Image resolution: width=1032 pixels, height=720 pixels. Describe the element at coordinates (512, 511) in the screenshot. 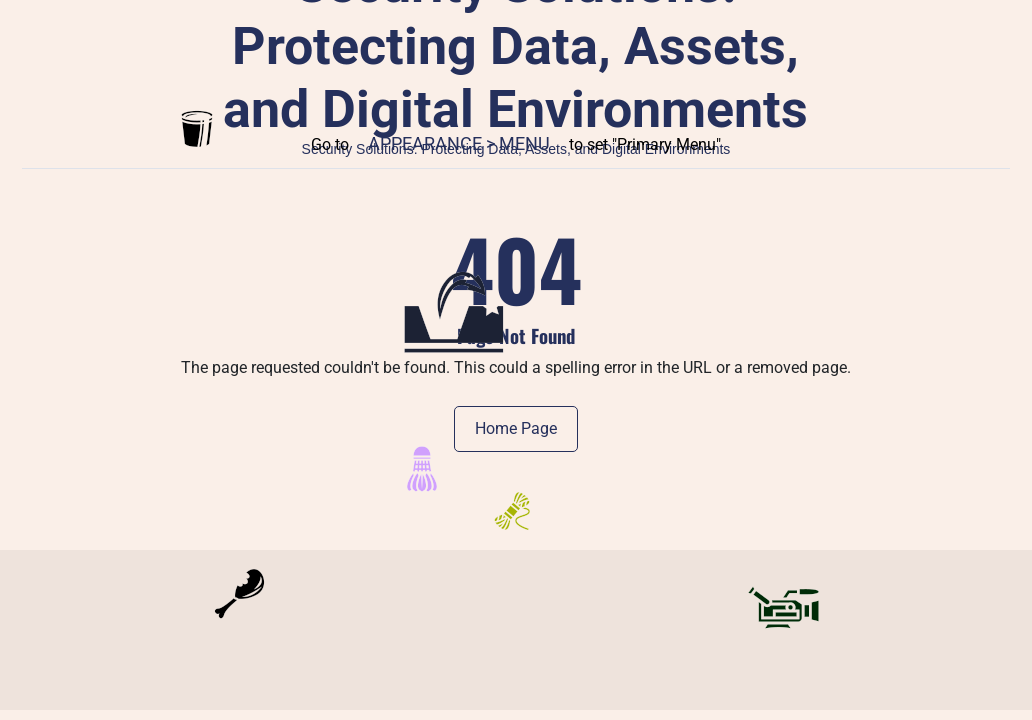

I see `crafting or knitting category in a game` at that location.